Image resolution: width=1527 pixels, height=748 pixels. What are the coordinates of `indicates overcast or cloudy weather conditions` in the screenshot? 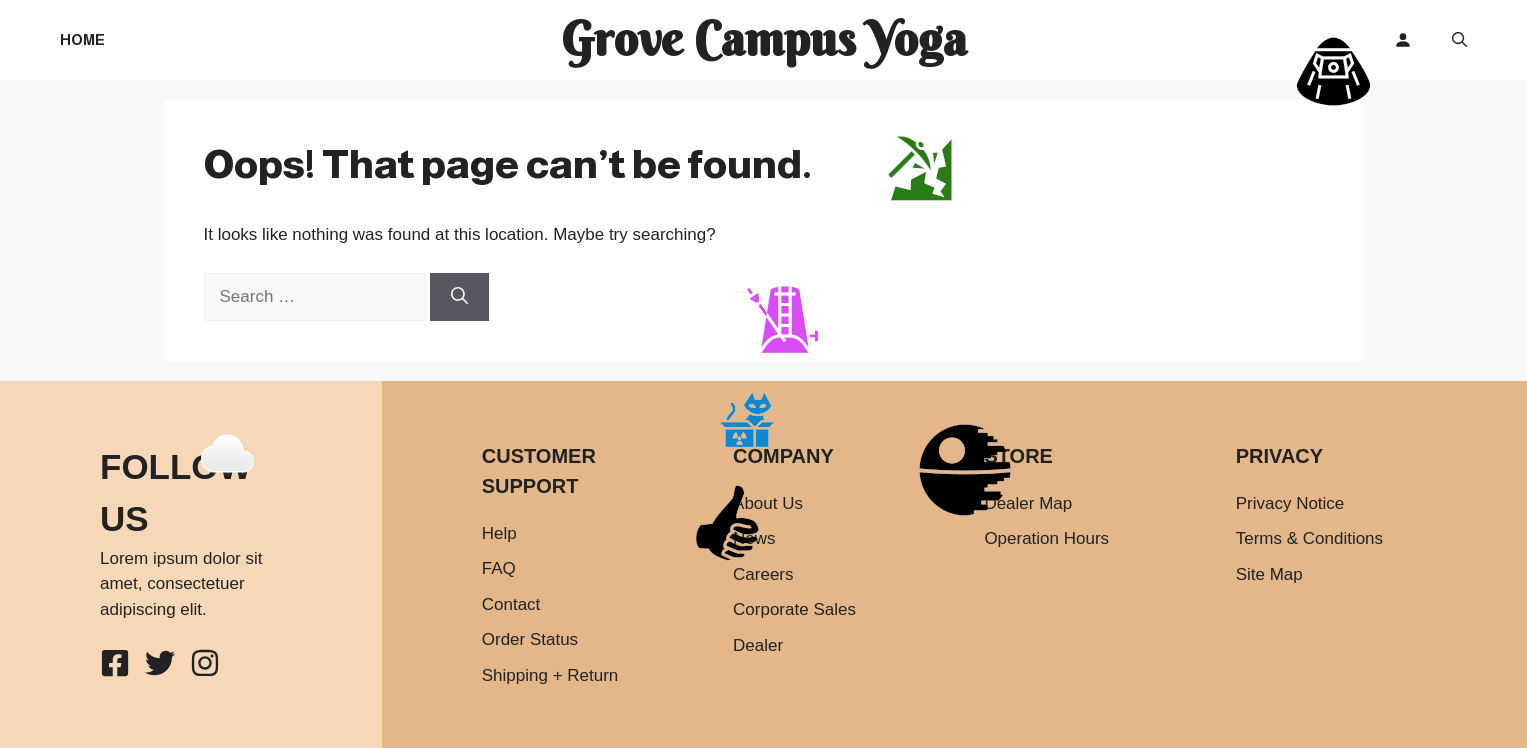 It's located at (227, 453).